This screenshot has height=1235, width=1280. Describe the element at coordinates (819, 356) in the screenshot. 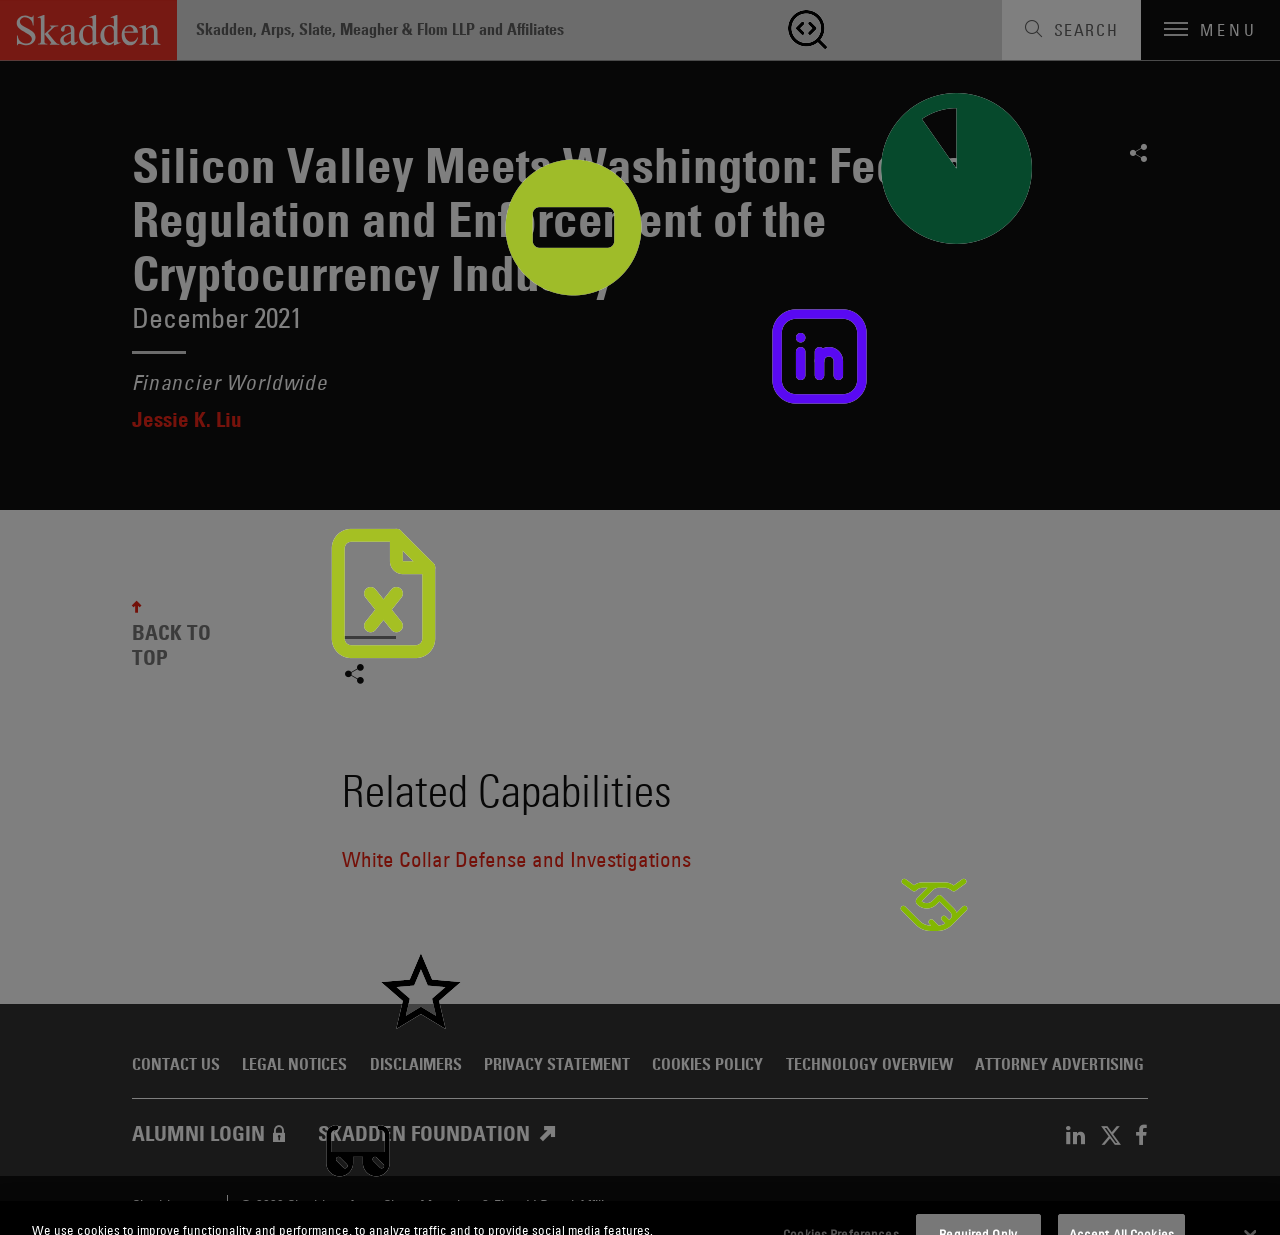

I see `connect with LinkedIn` at that location.